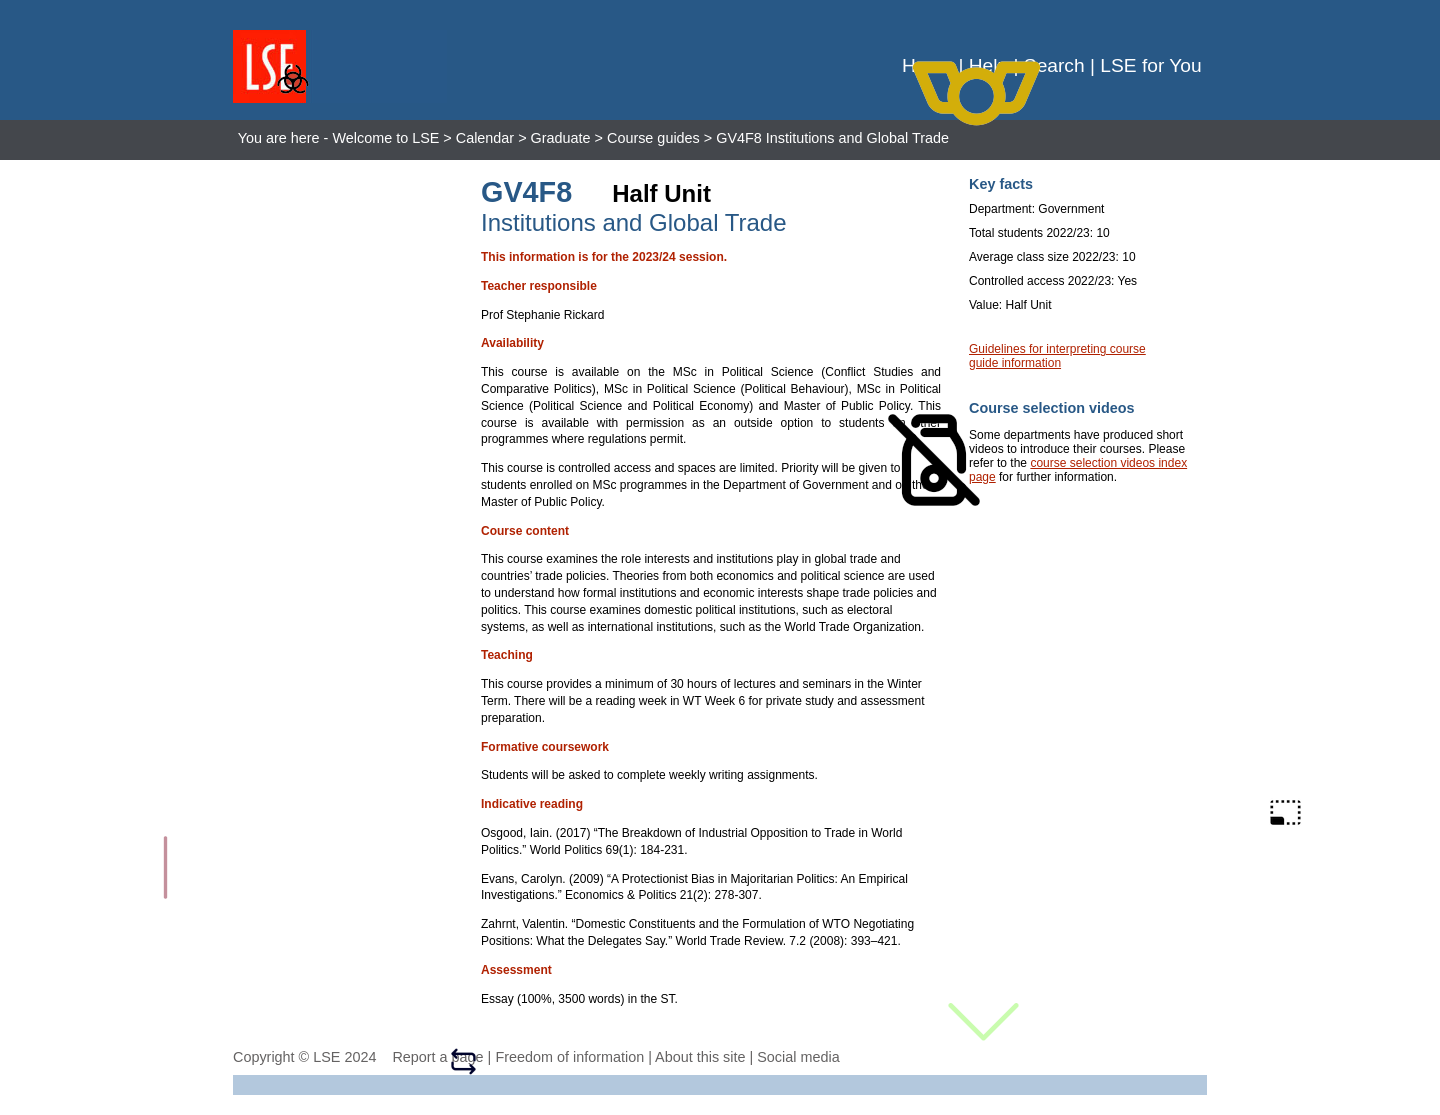 The height and width of the screenshot is (1115, 1440). Describe the element at coordinates (293, 80) in the screenshot. I see `indicates hazardous or dangerous content` at that location.